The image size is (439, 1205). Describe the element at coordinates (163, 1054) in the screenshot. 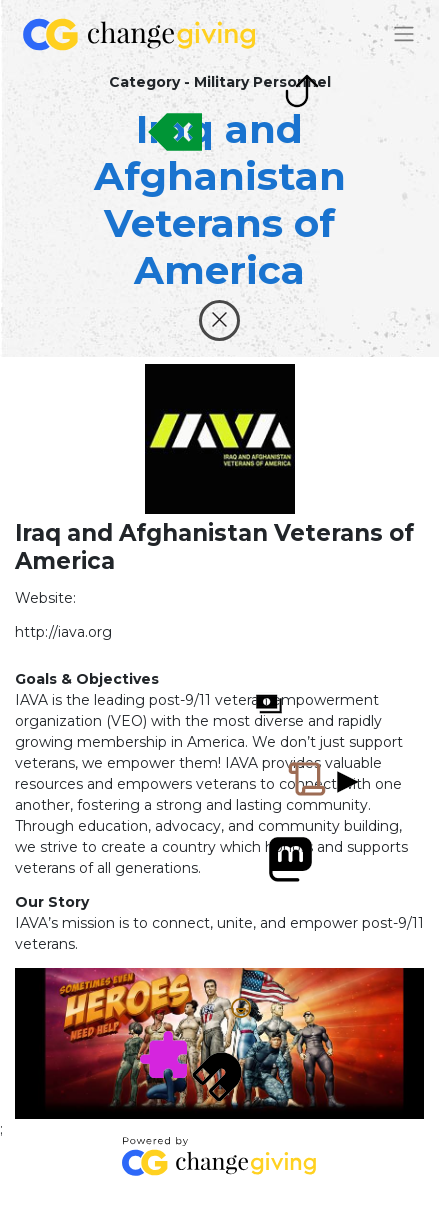

I see `manage plugins or extensions` at that location.